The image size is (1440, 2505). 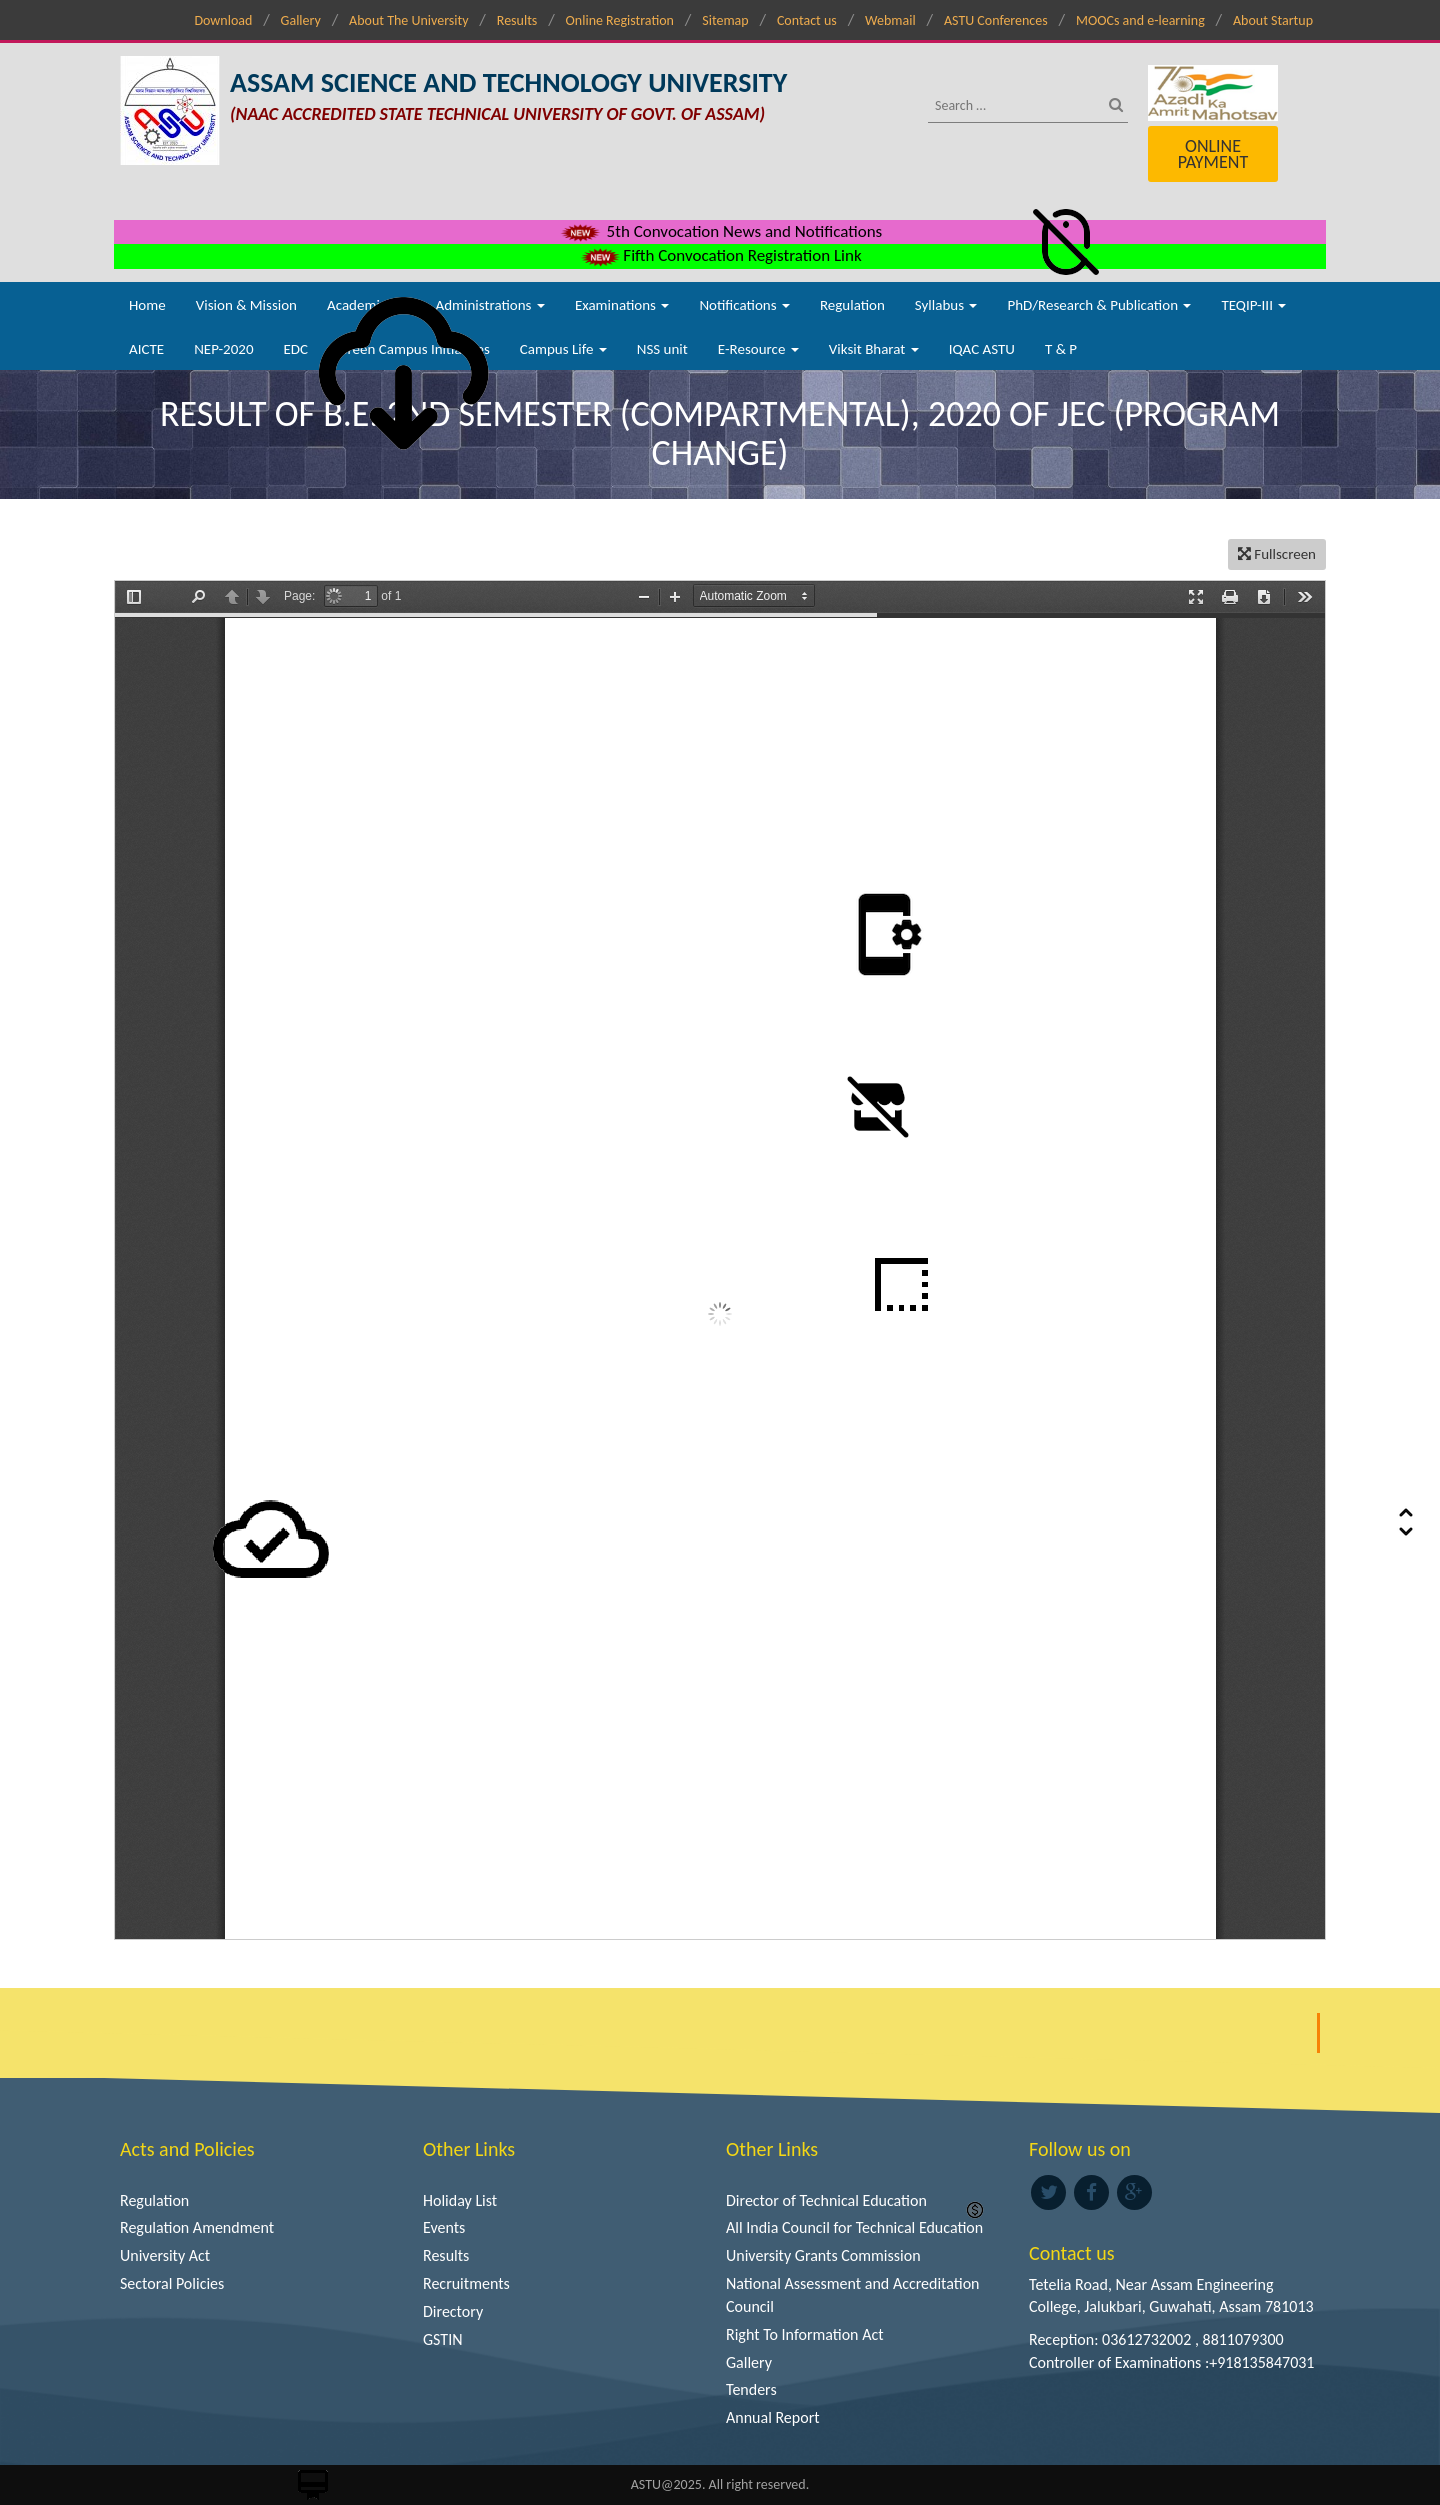 I want to click on customize table or element border style, so click(x=901, y=1284).